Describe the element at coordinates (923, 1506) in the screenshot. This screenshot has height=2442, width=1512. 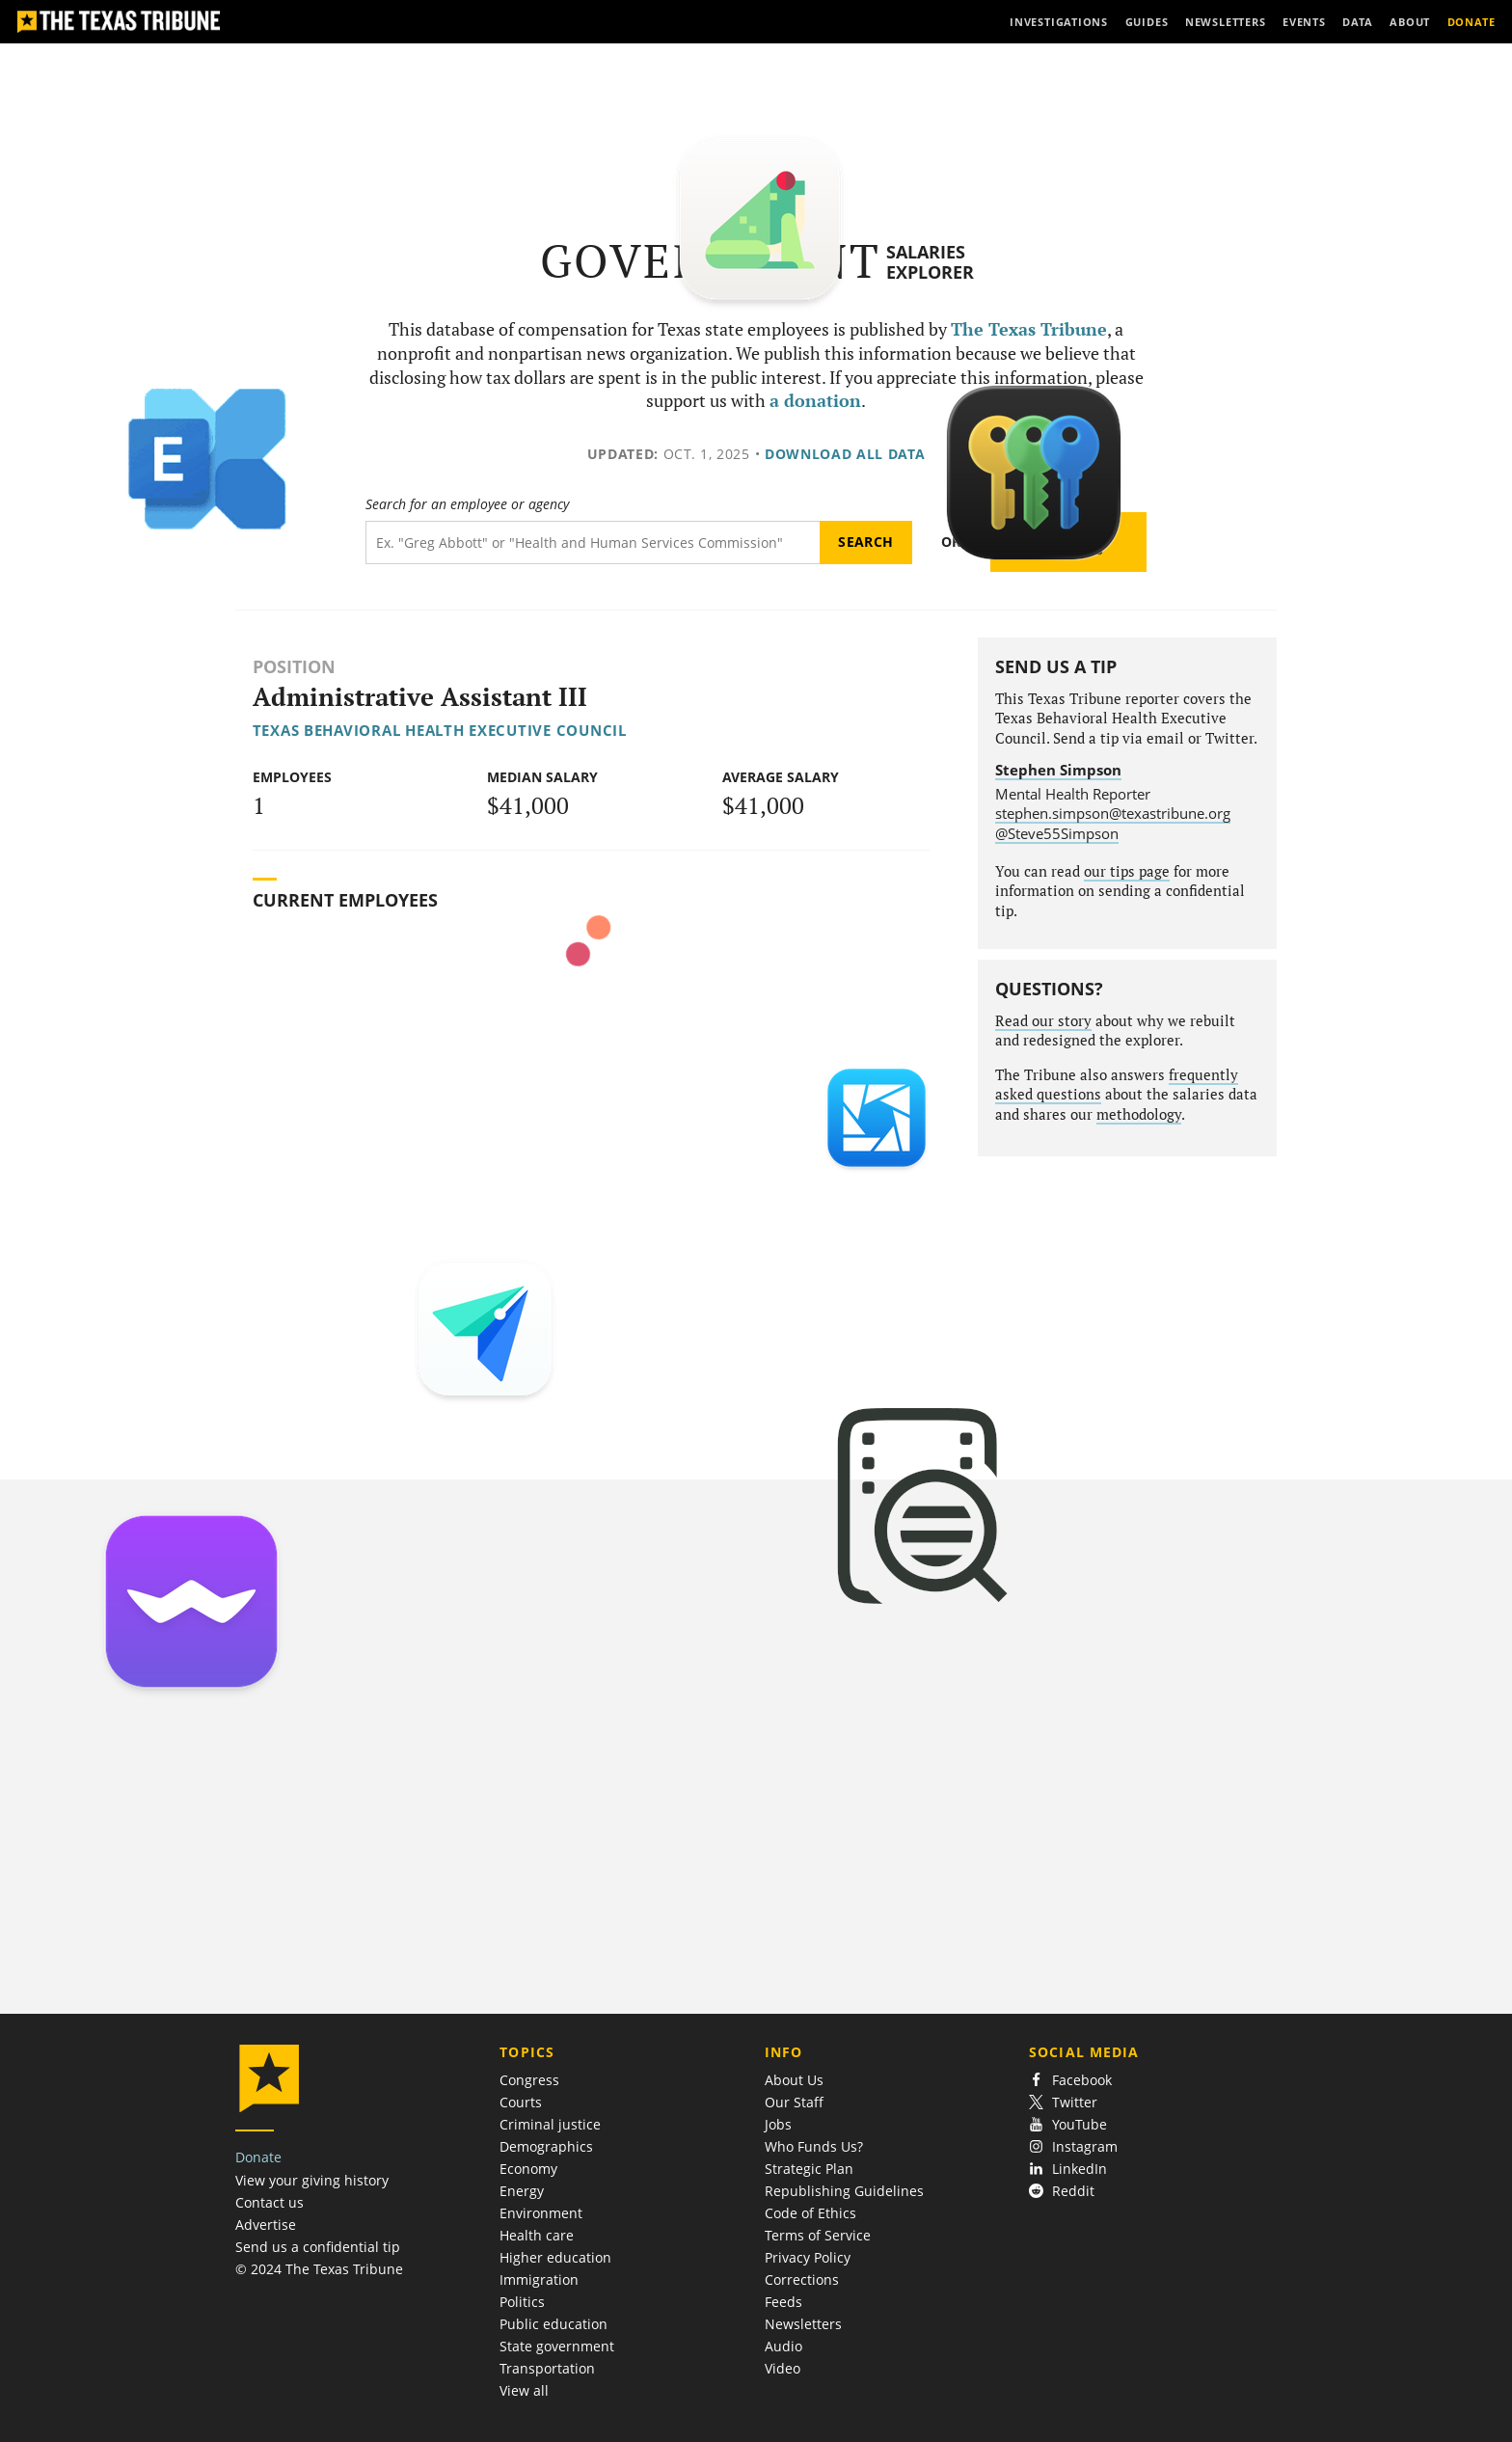
I see `open the system log viewer app` at that location.